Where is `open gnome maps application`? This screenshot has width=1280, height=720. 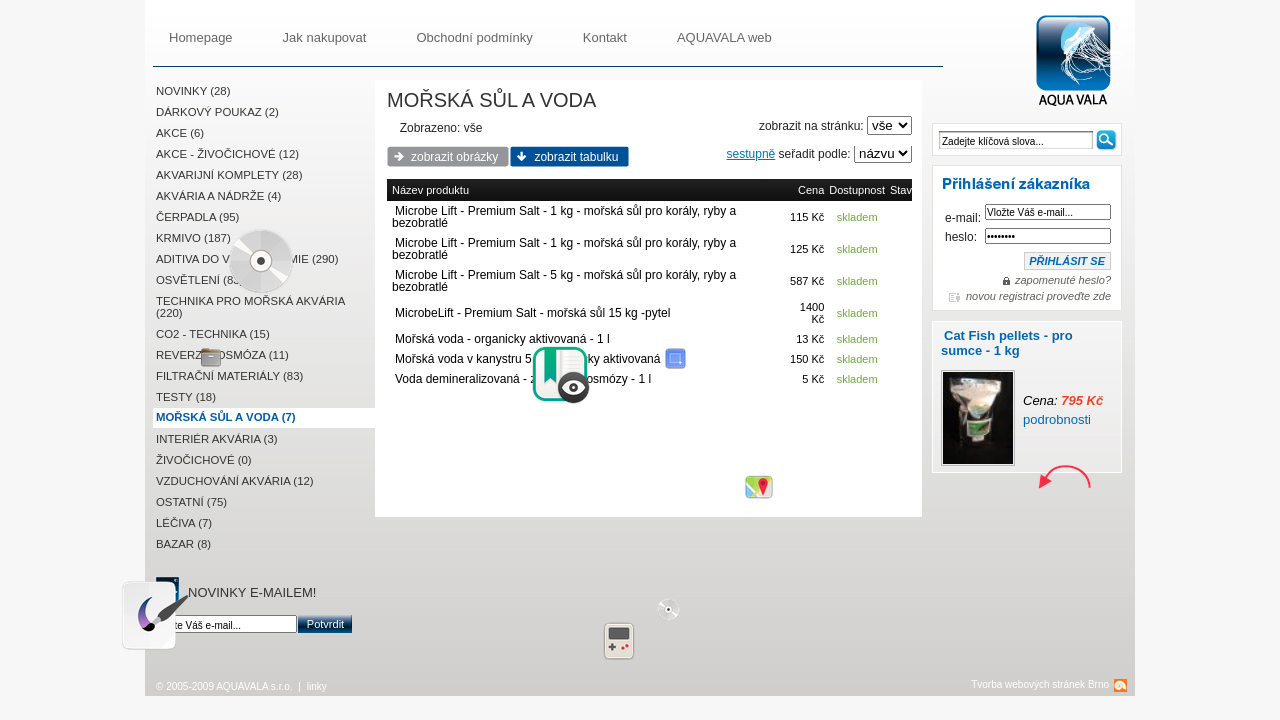 open gnome maps application is located at coordinates (759, 487).